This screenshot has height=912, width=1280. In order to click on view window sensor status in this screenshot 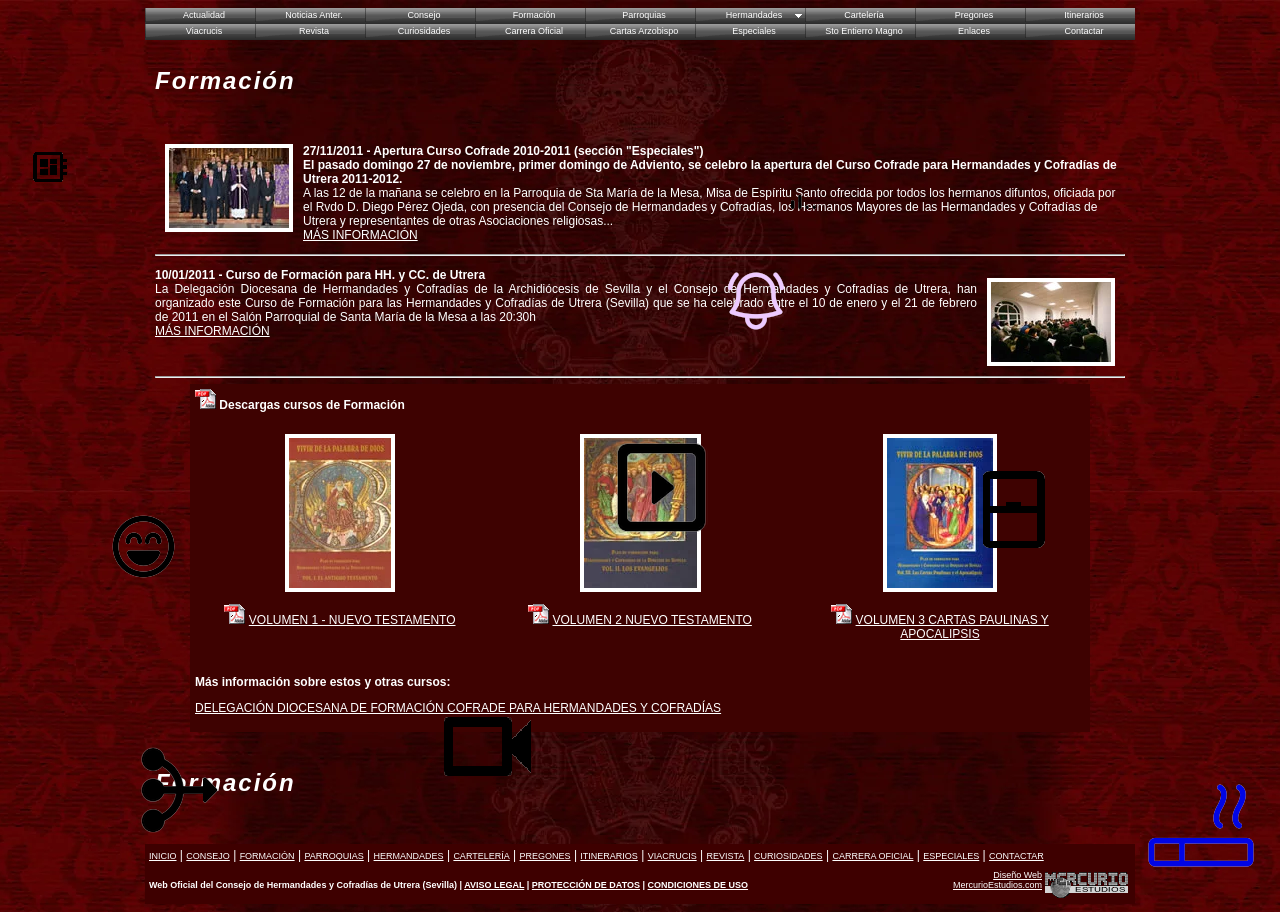, I will do `click(1013, 509)`.